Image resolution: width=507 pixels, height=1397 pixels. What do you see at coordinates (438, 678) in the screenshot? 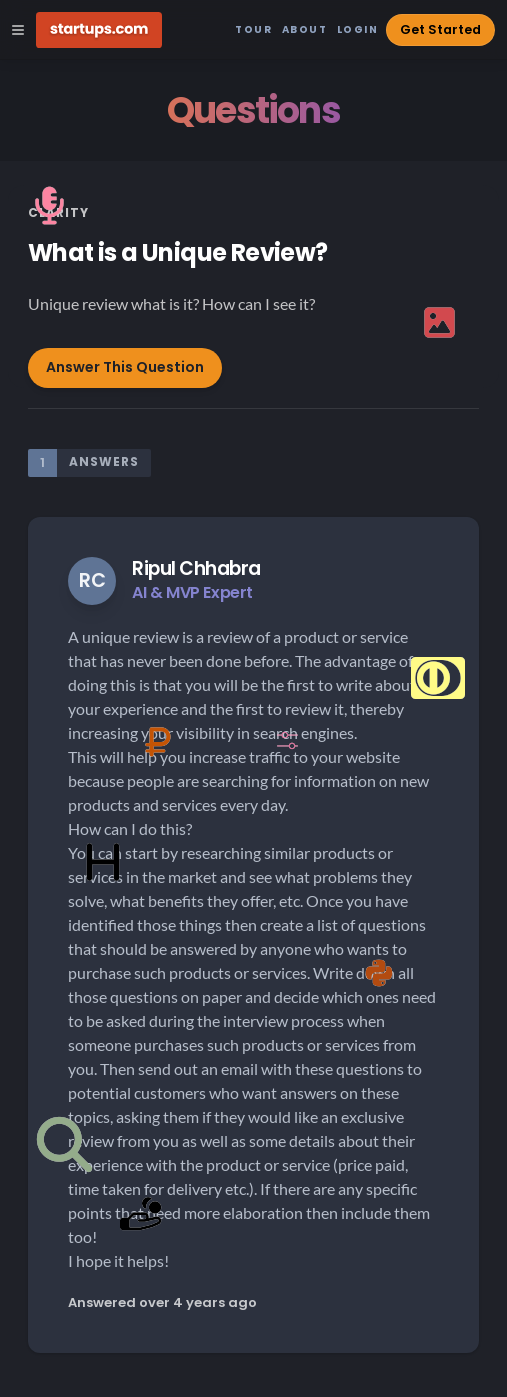
I see `pay with Diners Club credit card` at bounding box center [438, 678].